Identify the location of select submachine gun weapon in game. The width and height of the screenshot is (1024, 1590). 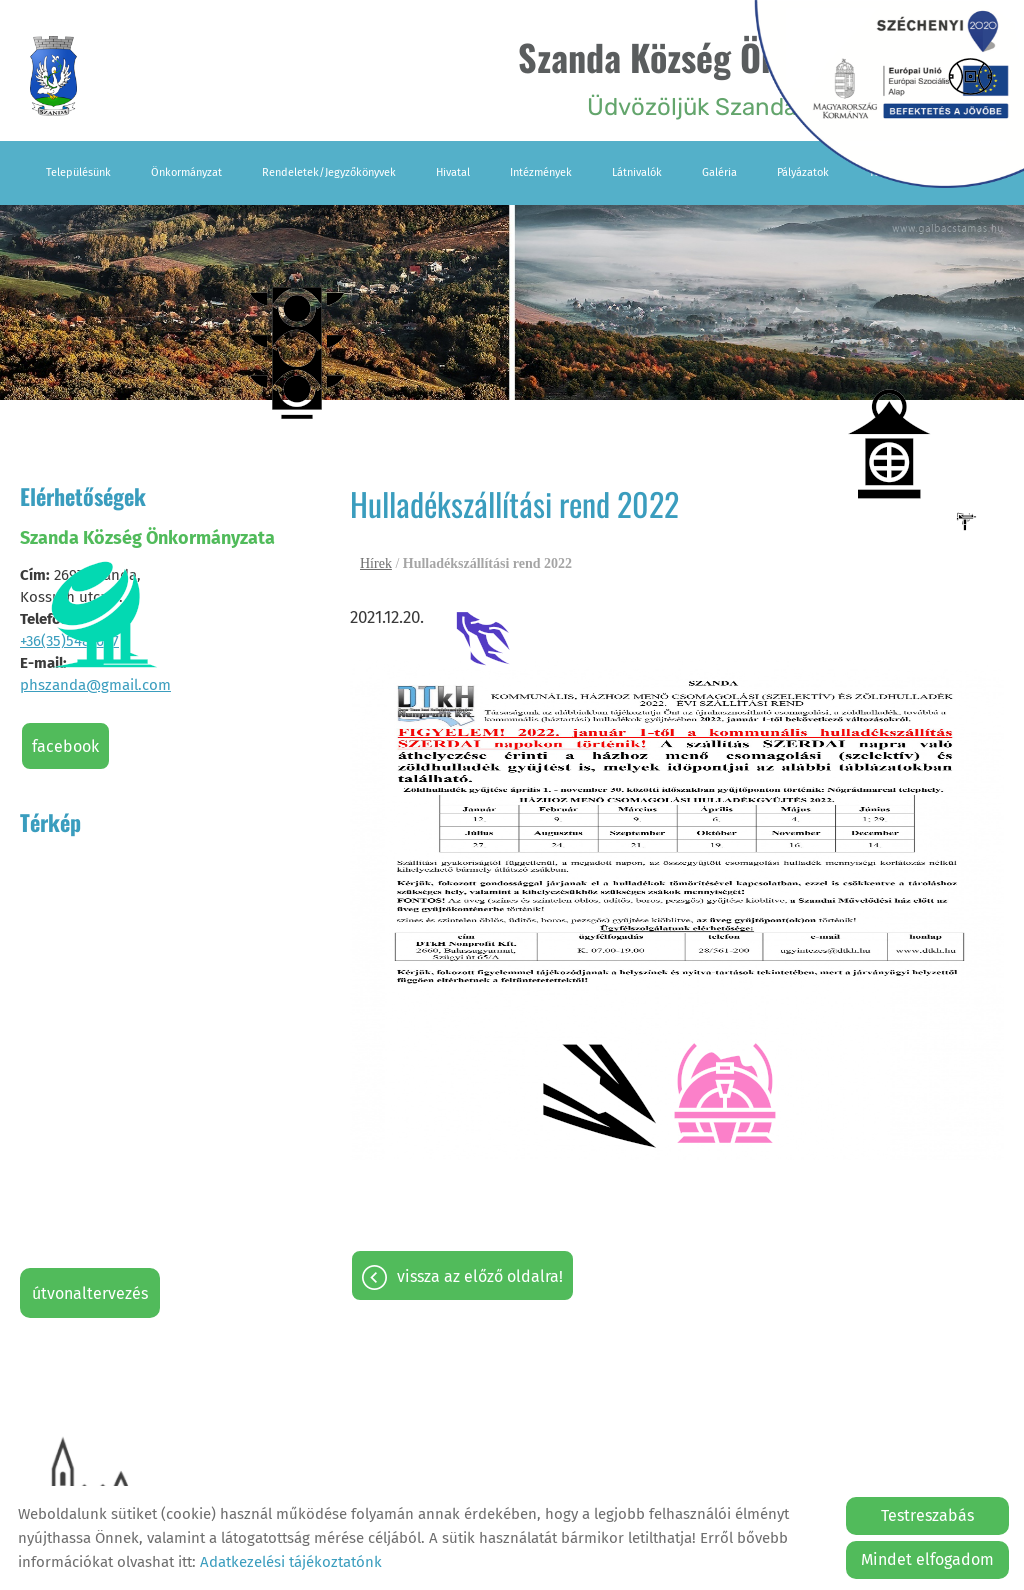
(966, 521).